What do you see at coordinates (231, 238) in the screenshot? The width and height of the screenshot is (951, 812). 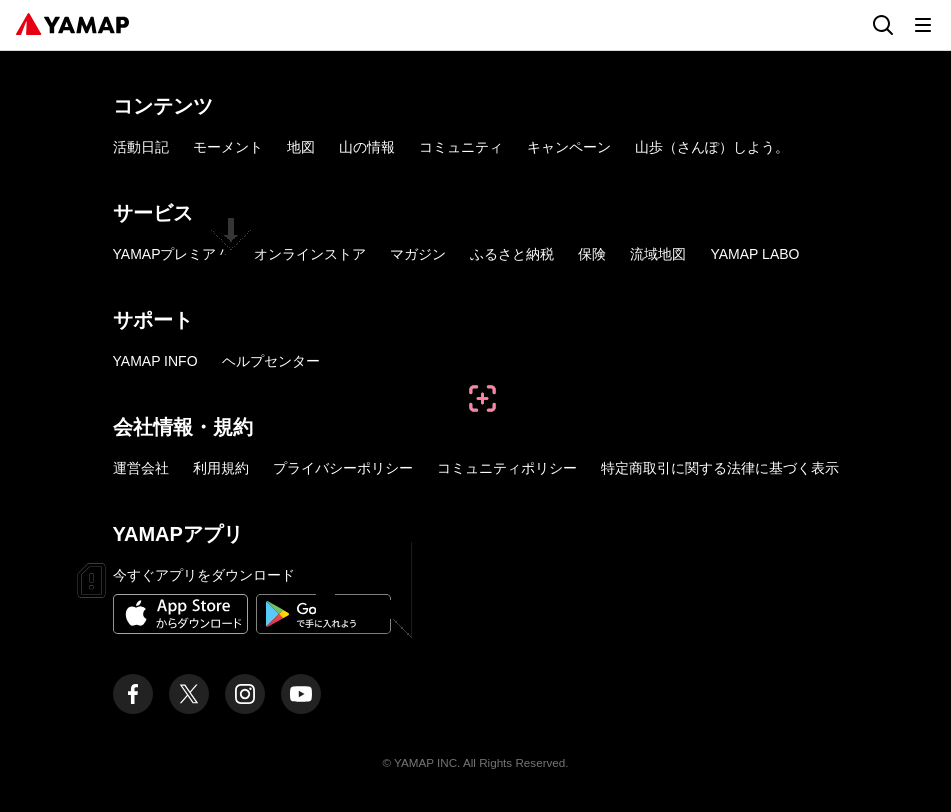 I see `download a file or content` at bounding box center [231, 238].